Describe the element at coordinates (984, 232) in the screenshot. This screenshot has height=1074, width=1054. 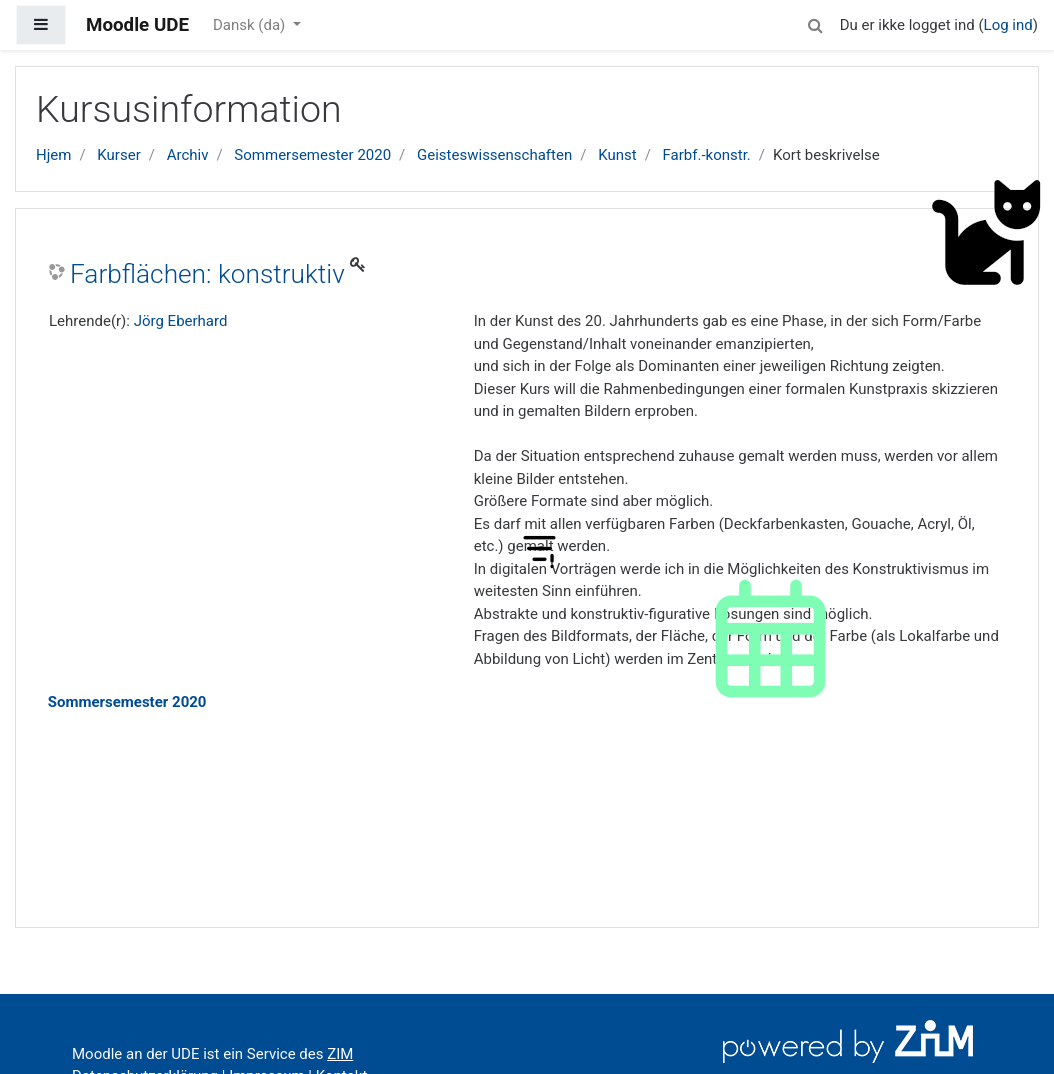
I see `view pet-related content or services` at that location.